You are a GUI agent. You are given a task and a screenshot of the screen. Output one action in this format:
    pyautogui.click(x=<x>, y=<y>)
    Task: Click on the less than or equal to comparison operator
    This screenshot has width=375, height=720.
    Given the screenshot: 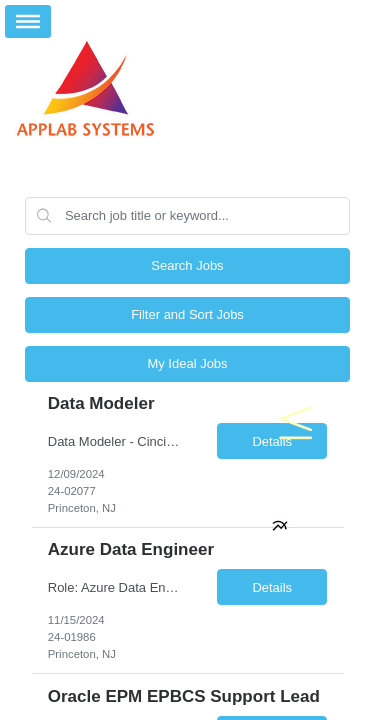 What is the action you would take?
    pyautogui.click(x=296, y=423)
    